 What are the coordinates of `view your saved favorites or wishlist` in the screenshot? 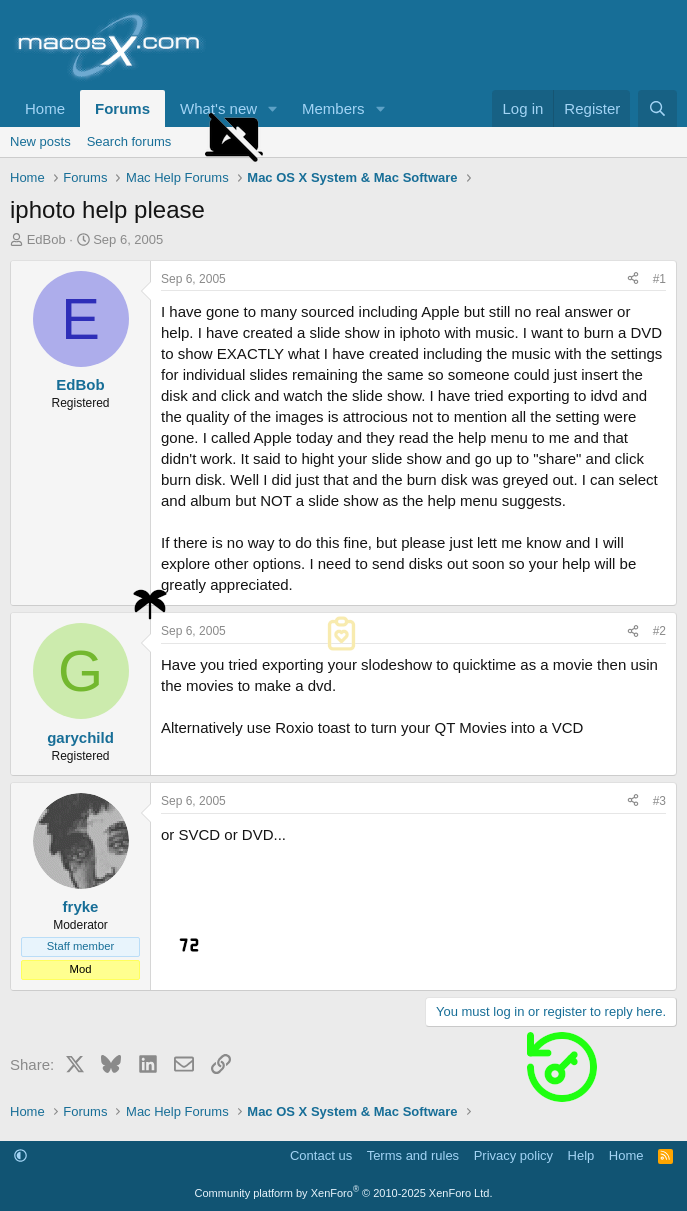 It's located at (341, 633).